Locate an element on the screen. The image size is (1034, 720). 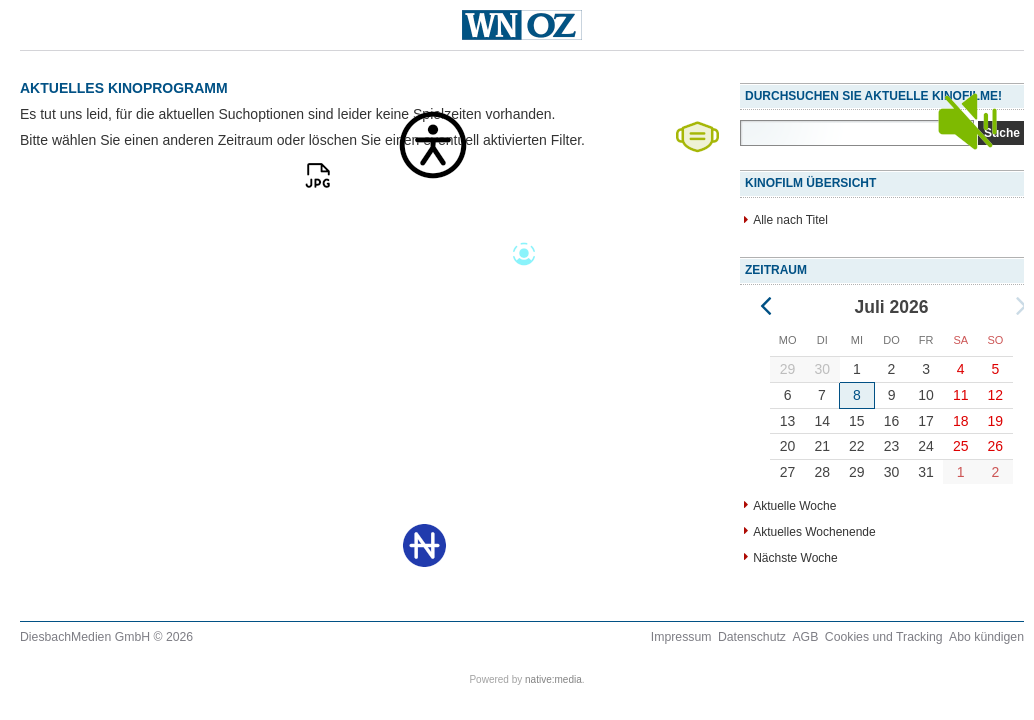
health and safety guidelines or requirements is located at coordinates (697, 137).